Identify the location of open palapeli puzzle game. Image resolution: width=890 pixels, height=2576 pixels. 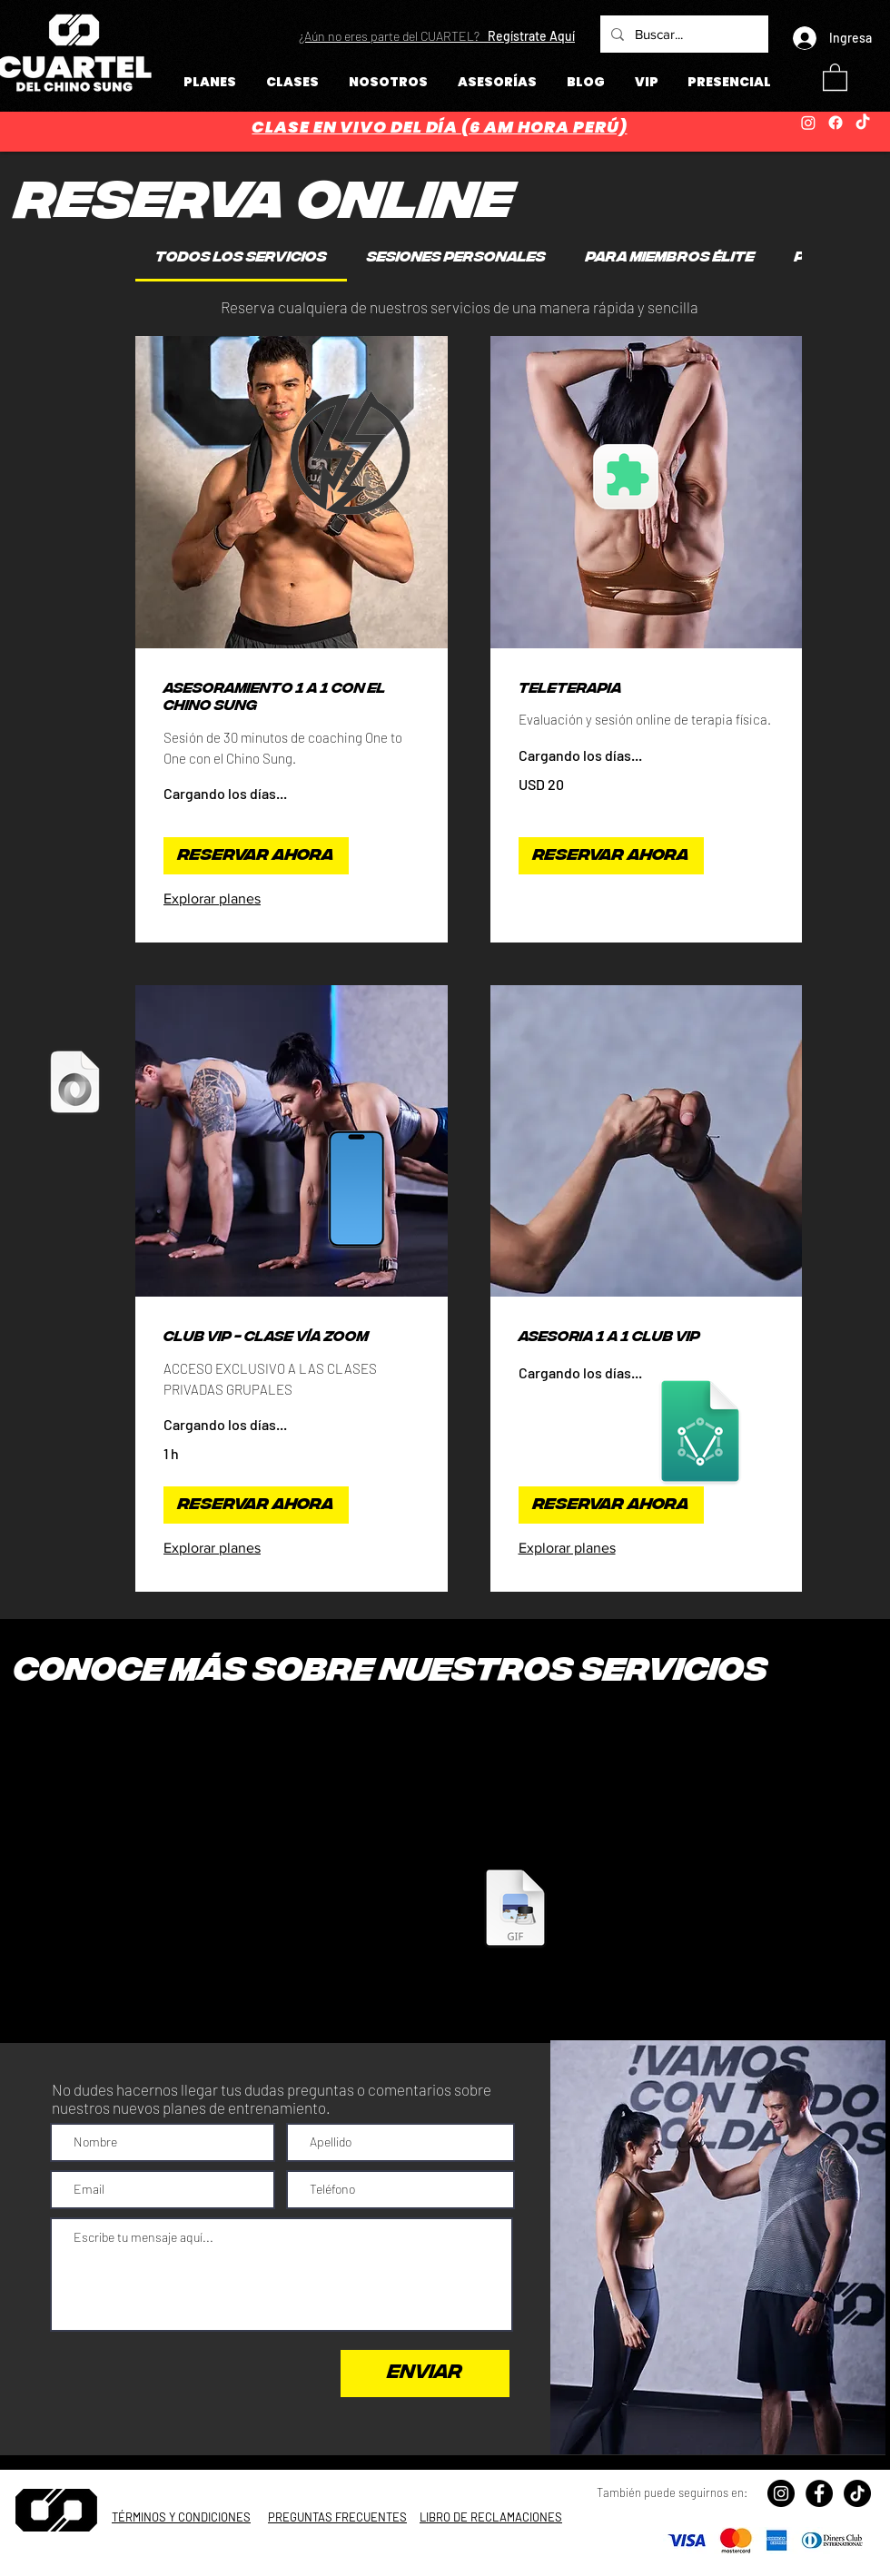
(626, 477).